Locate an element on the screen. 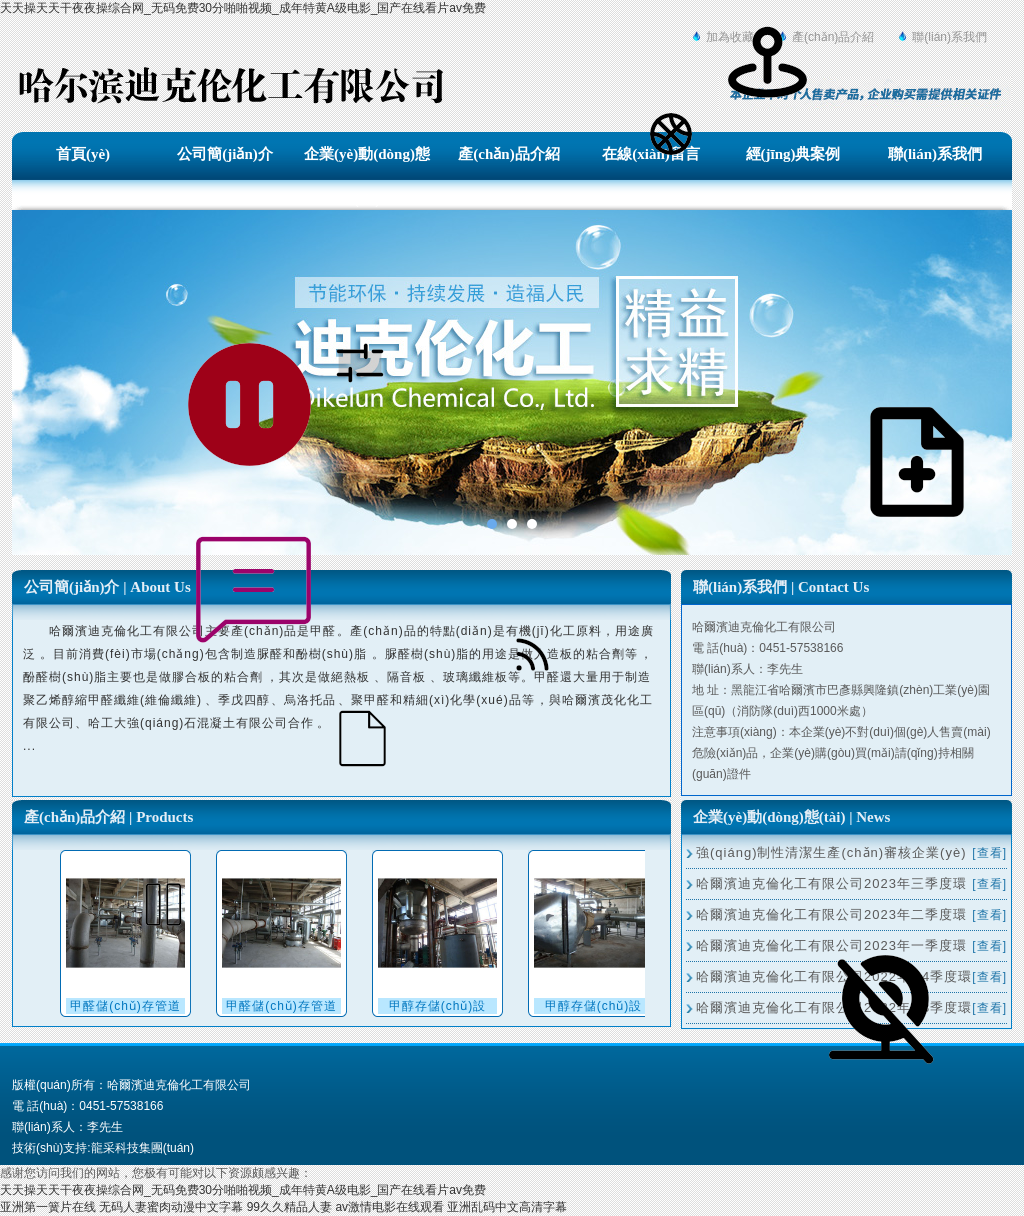  mark a location on the map is located at coordinates (767, 63).